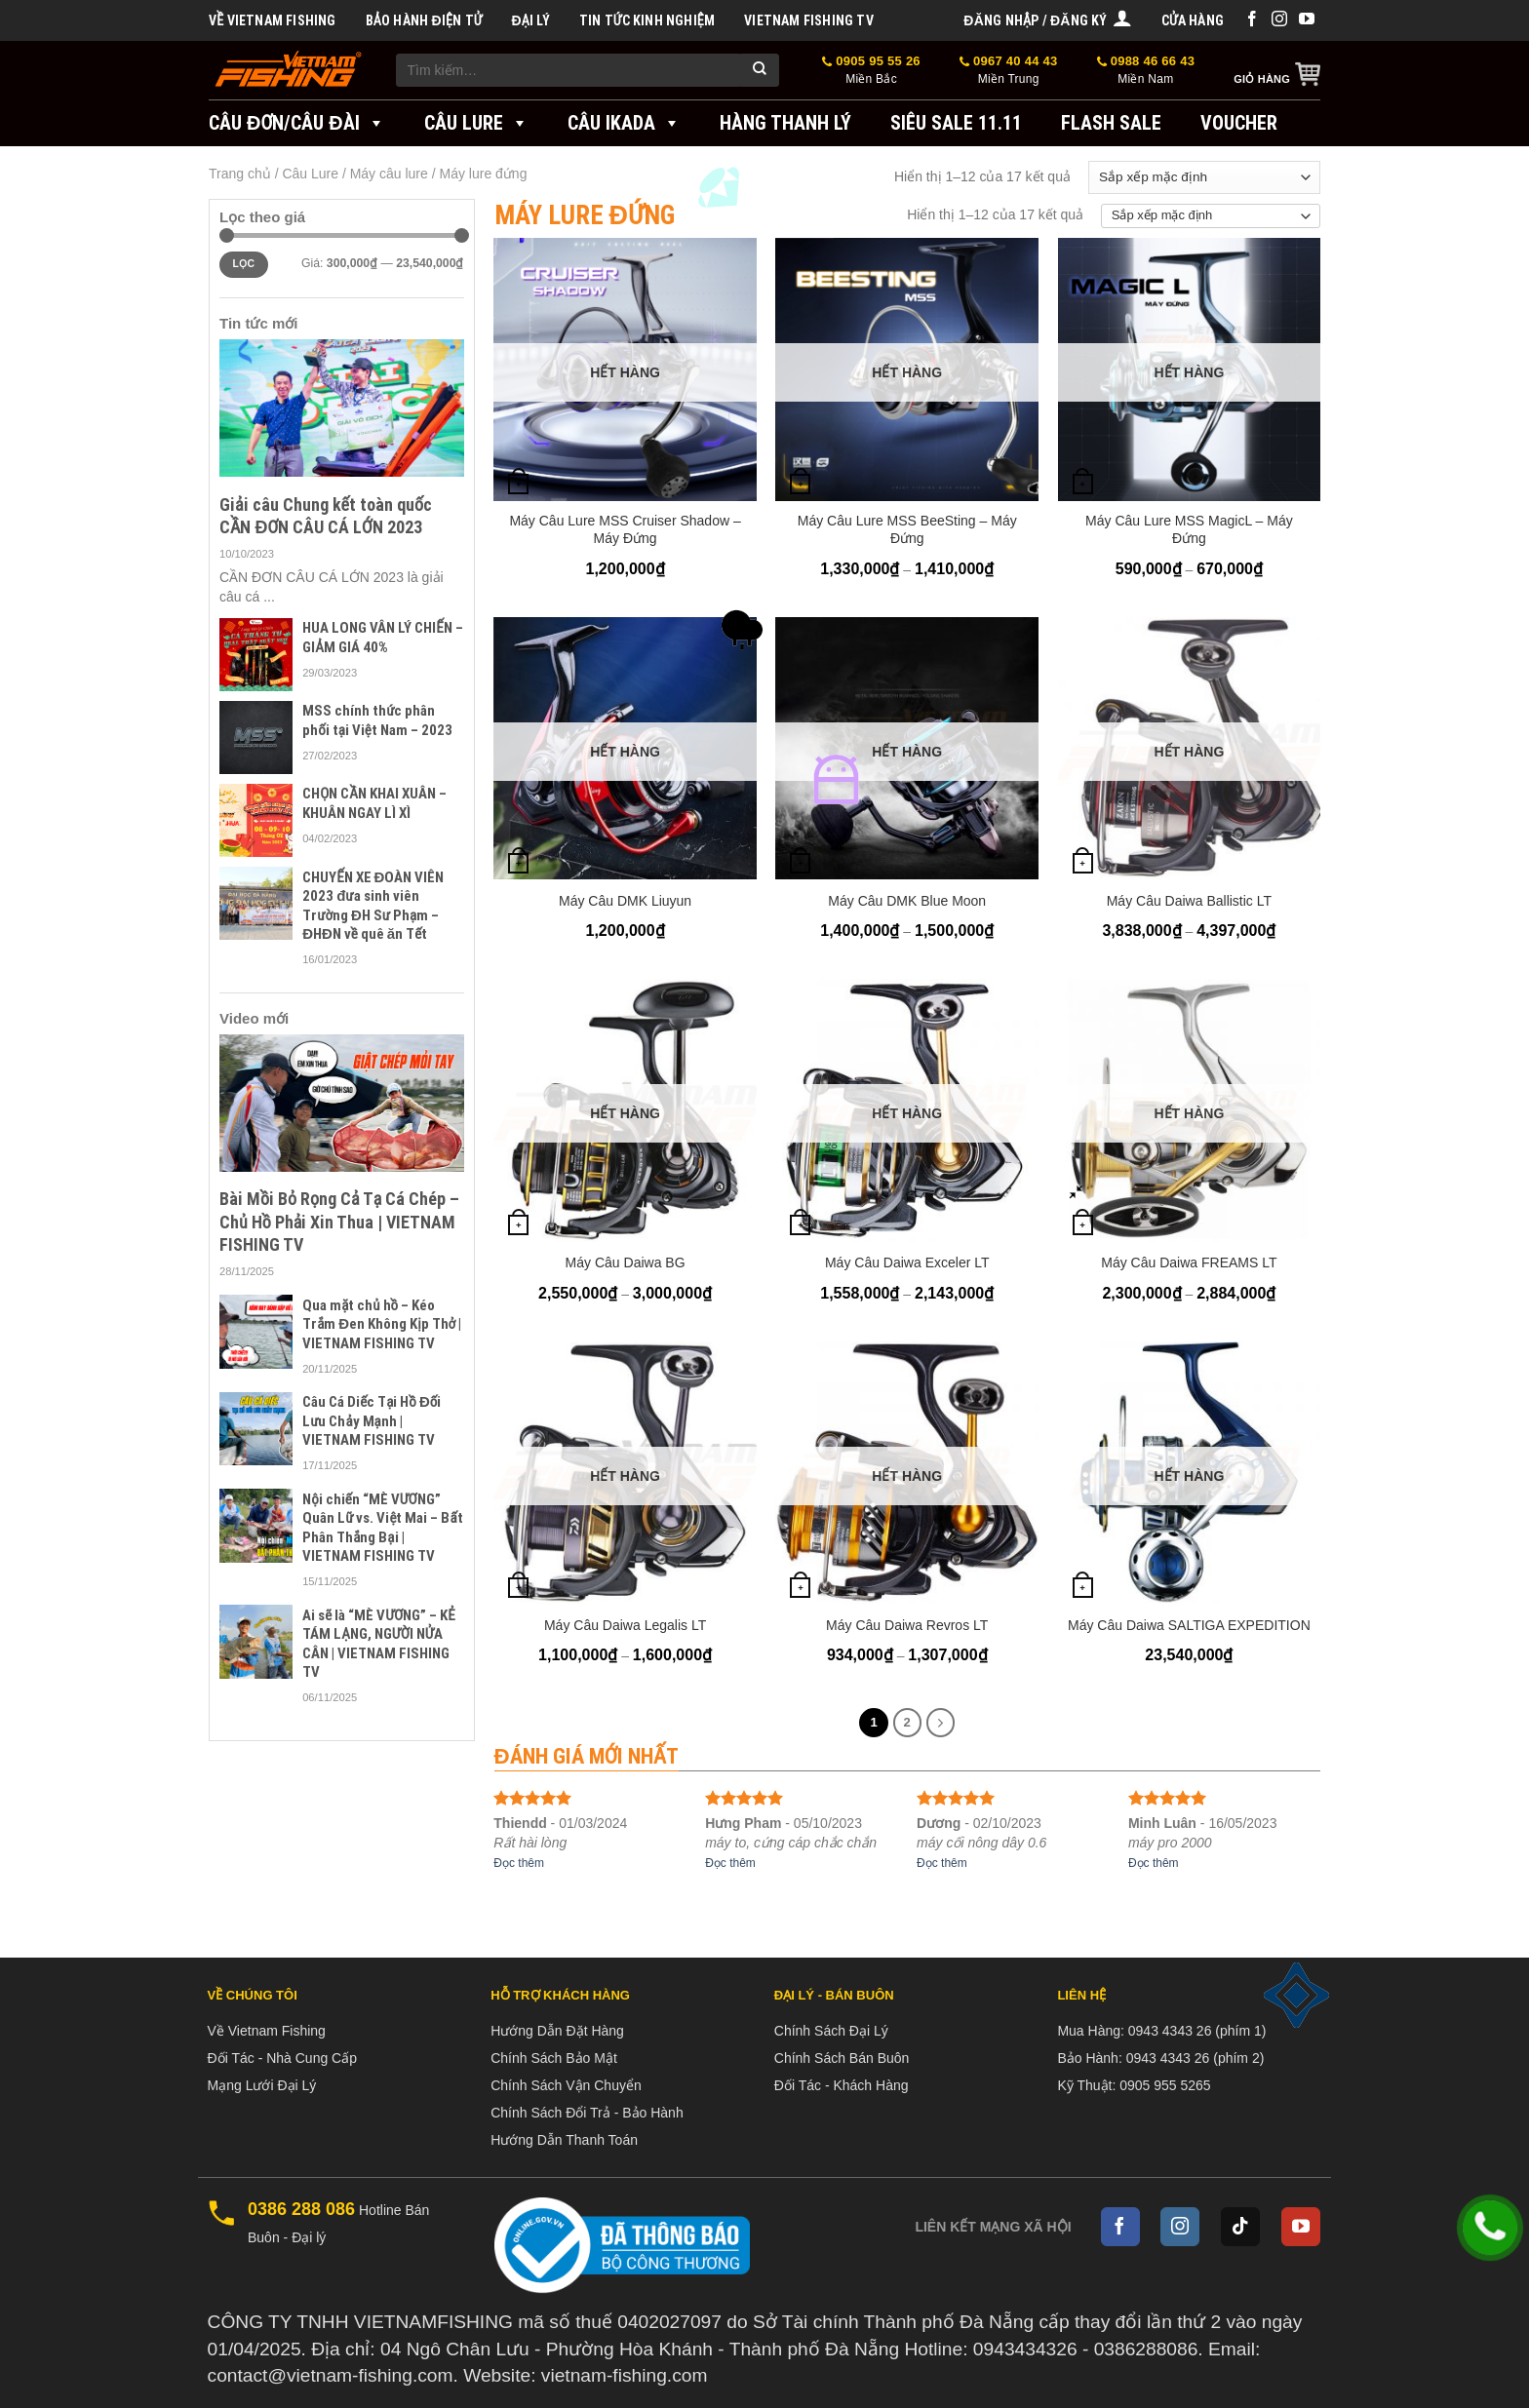 This screenshot has height=2408, width=1529. What do you see at coordinates (742, 629) in the screenshot?
I see `indicates rainy weather conditions` at bounding box center [742, 629].